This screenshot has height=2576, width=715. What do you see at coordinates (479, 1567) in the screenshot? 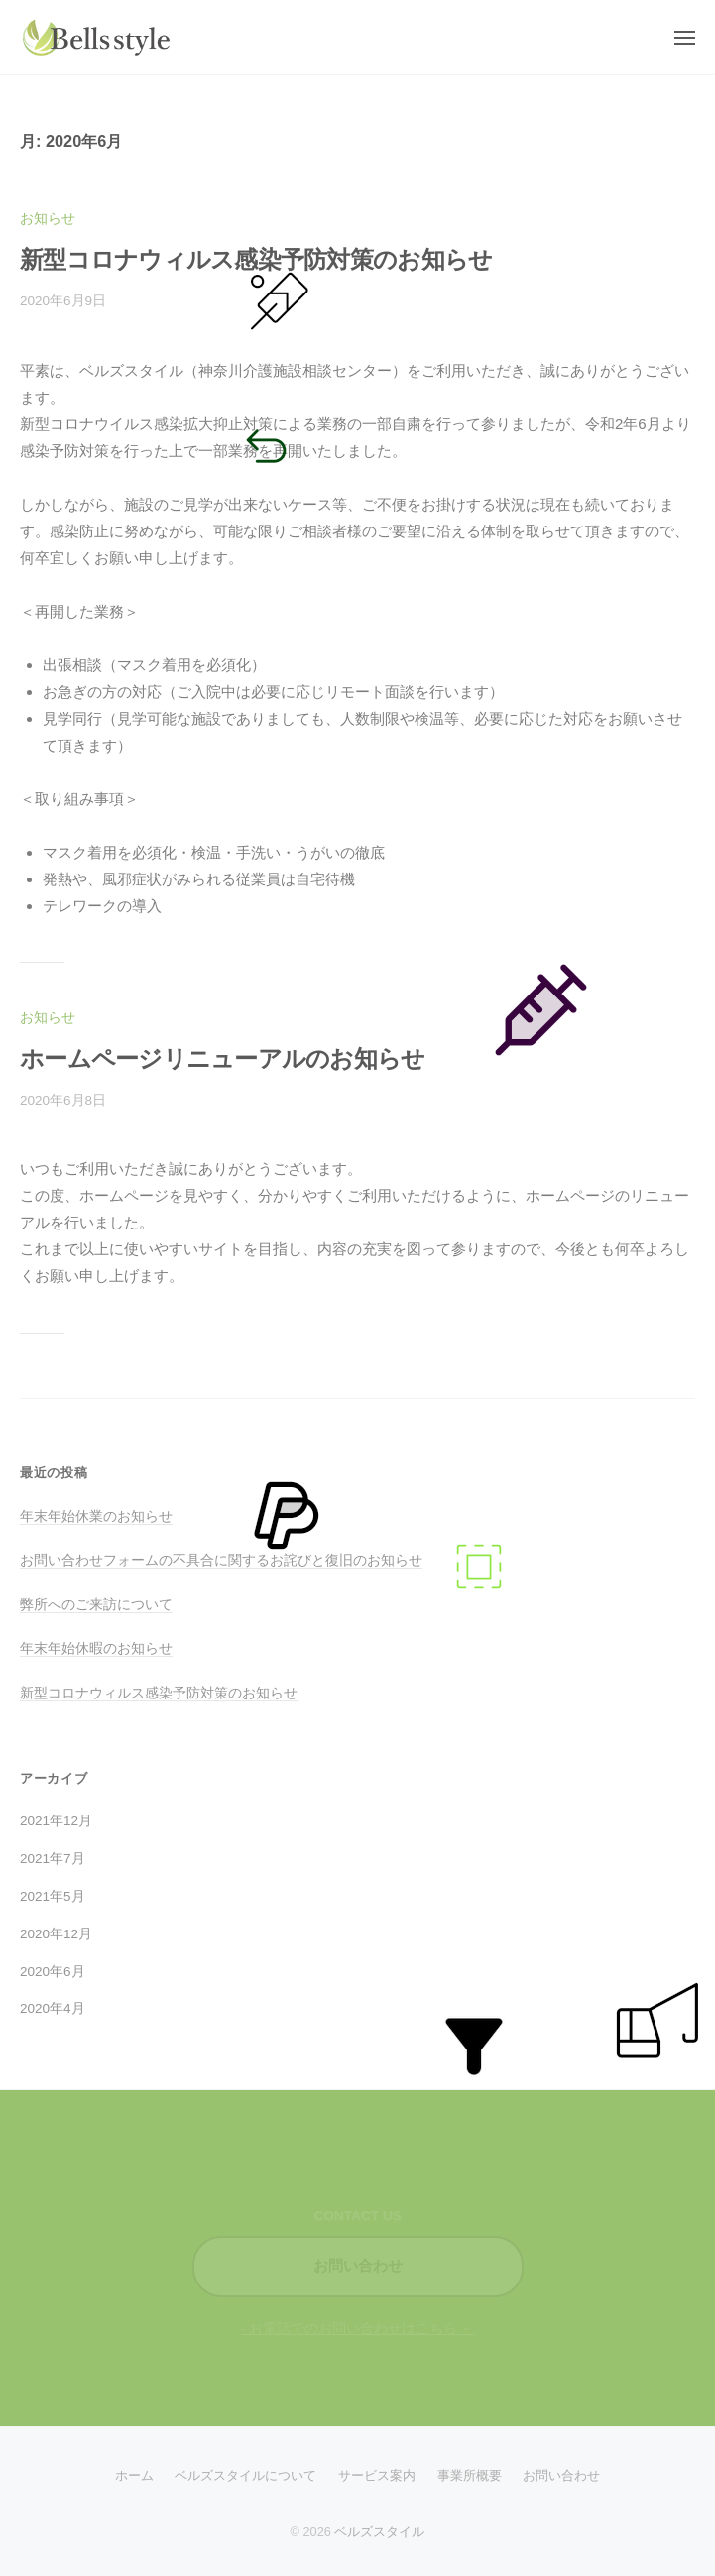
I see `select all items` at bounding box center [479, 1567].